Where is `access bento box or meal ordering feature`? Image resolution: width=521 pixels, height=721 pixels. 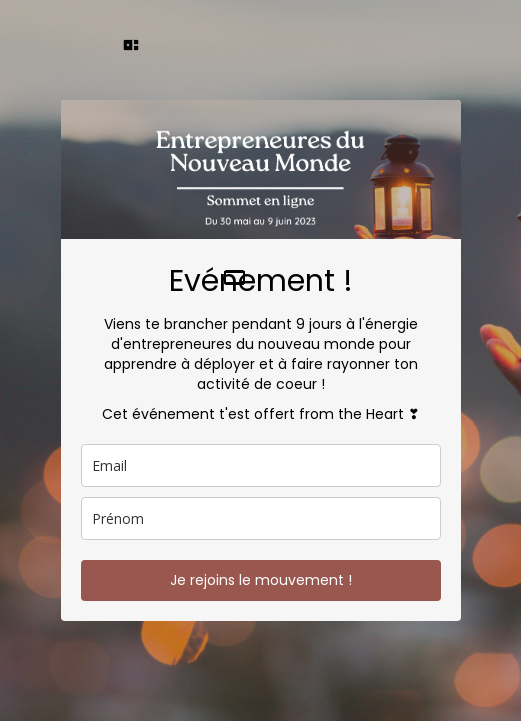 access bento box or meal ordering feature is located at coordinates (131, 45).